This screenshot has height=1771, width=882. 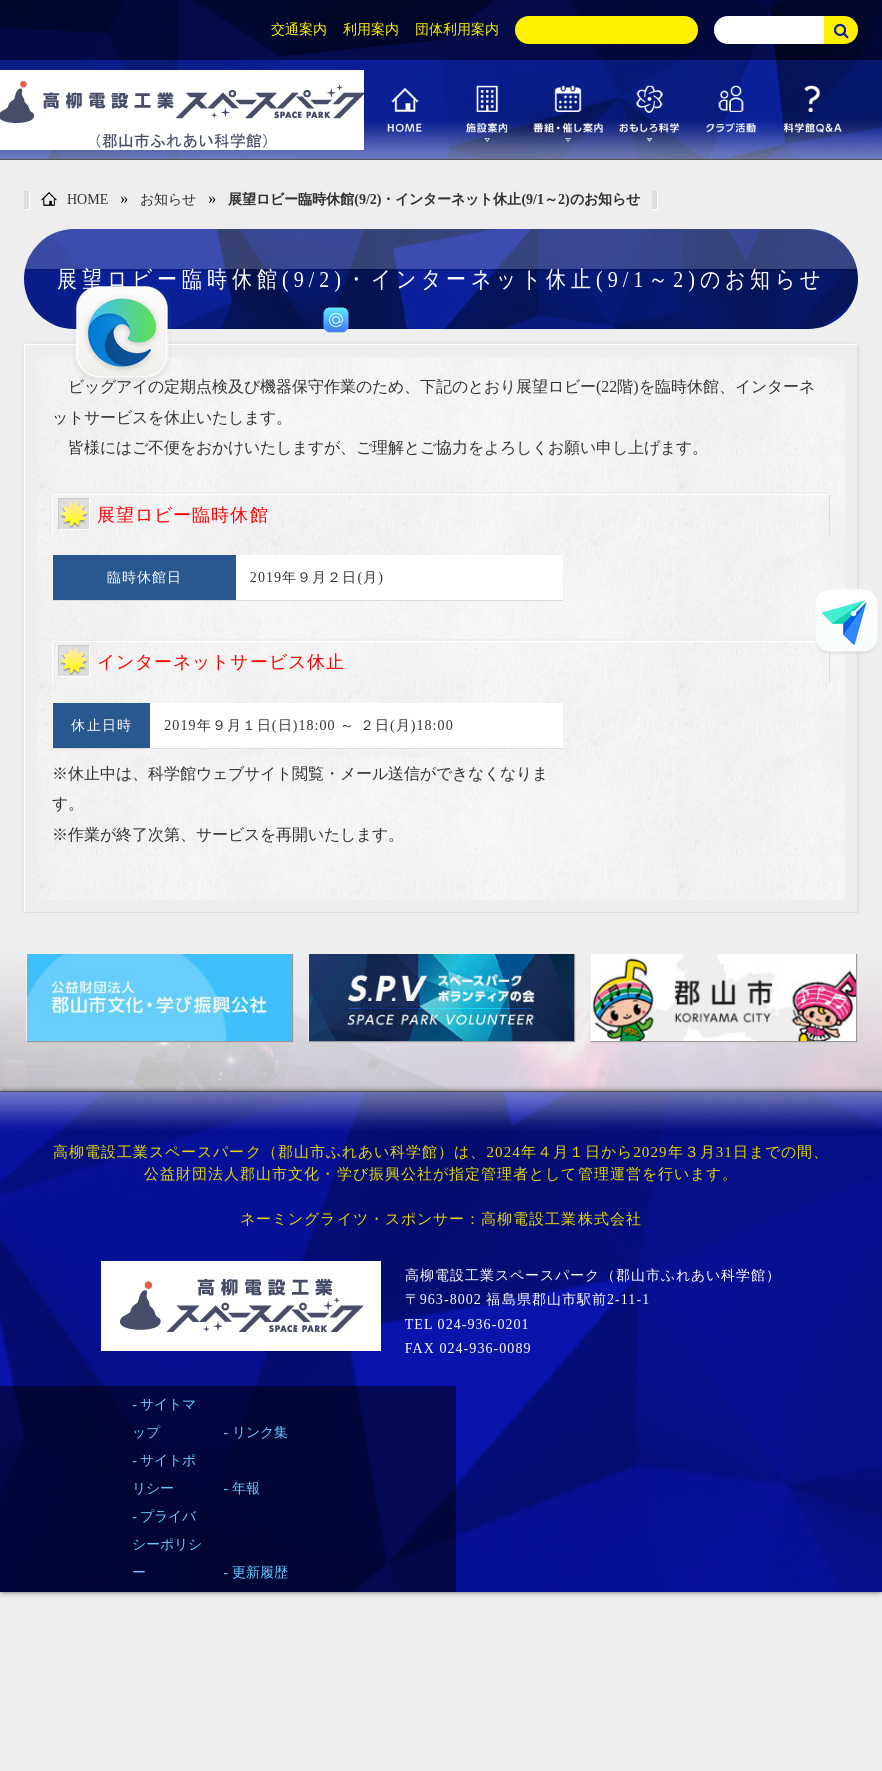 What do you see at coordinates (122, 332) in the screenshot?
I see `open microsoft edge browser` at bounding box center [122, 332].